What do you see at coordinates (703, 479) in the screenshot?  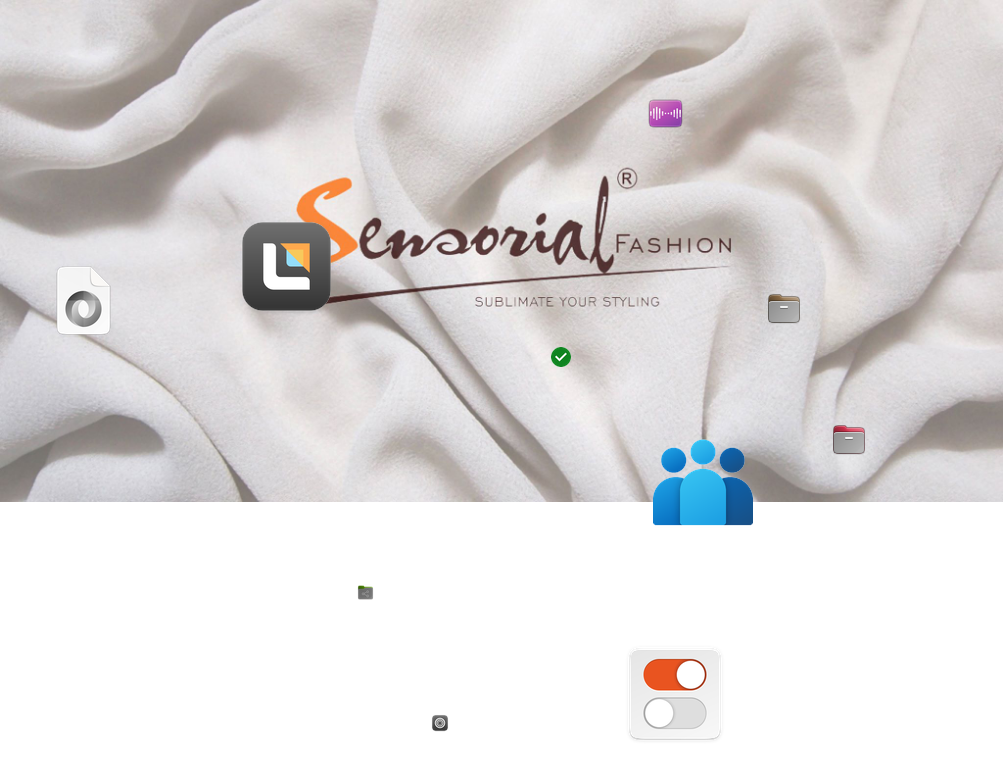 I see `open the people app to manage contacts` at bounding box center [703, 479].